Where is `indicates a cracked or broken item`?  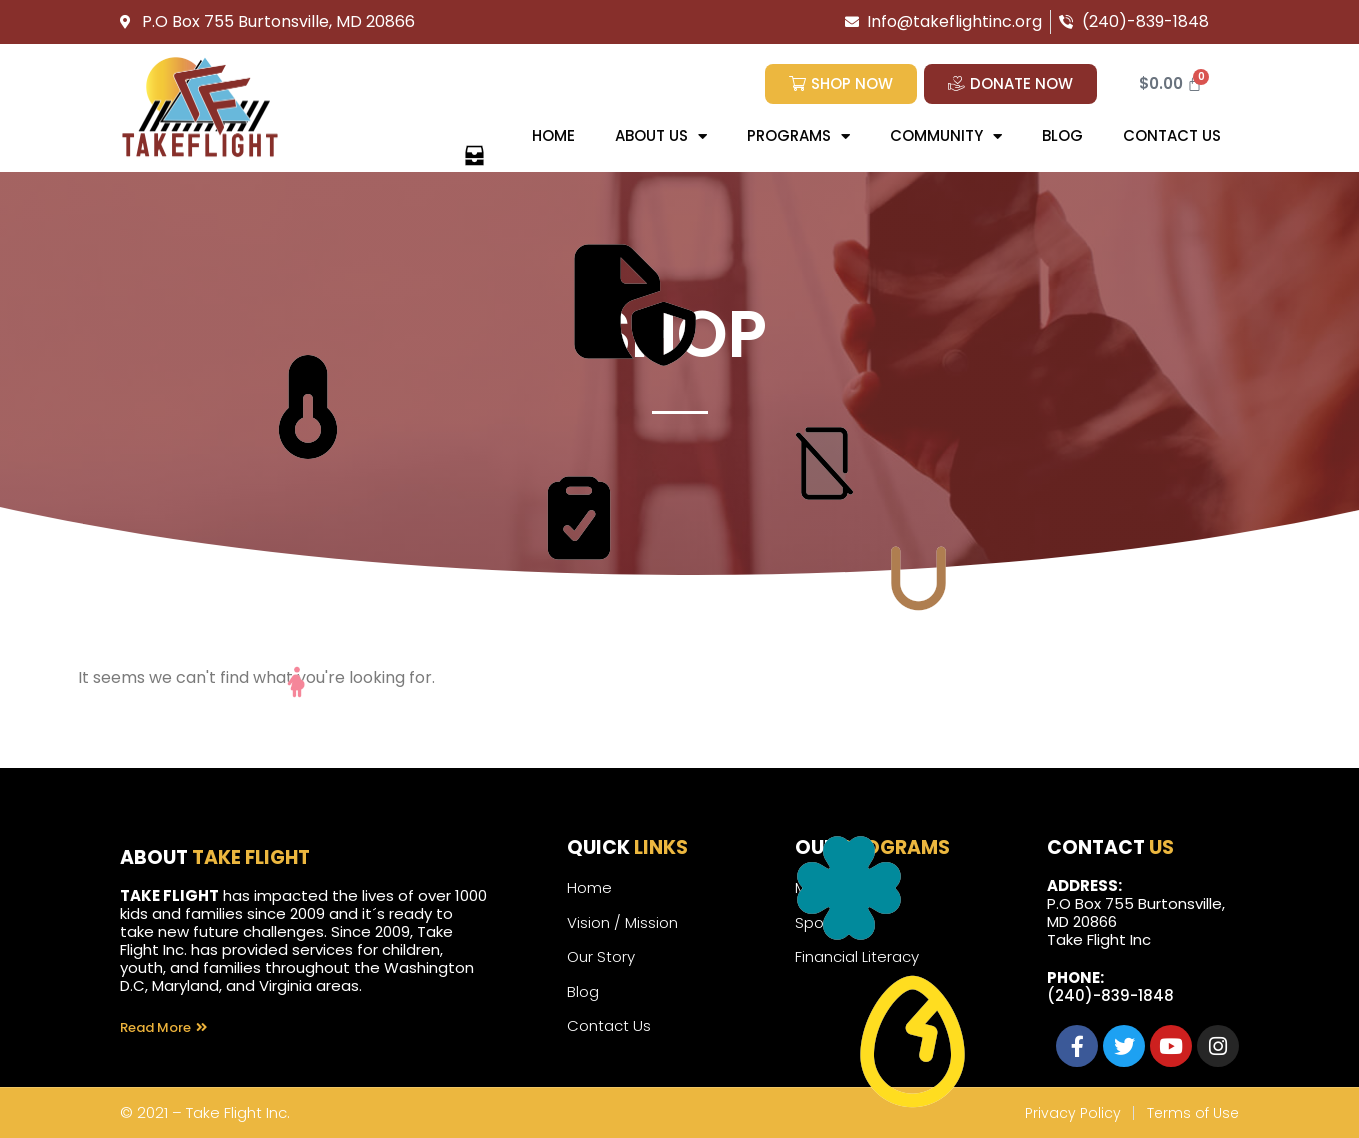
indicates a cracked or broken item is located at coordinates (912, 1041).